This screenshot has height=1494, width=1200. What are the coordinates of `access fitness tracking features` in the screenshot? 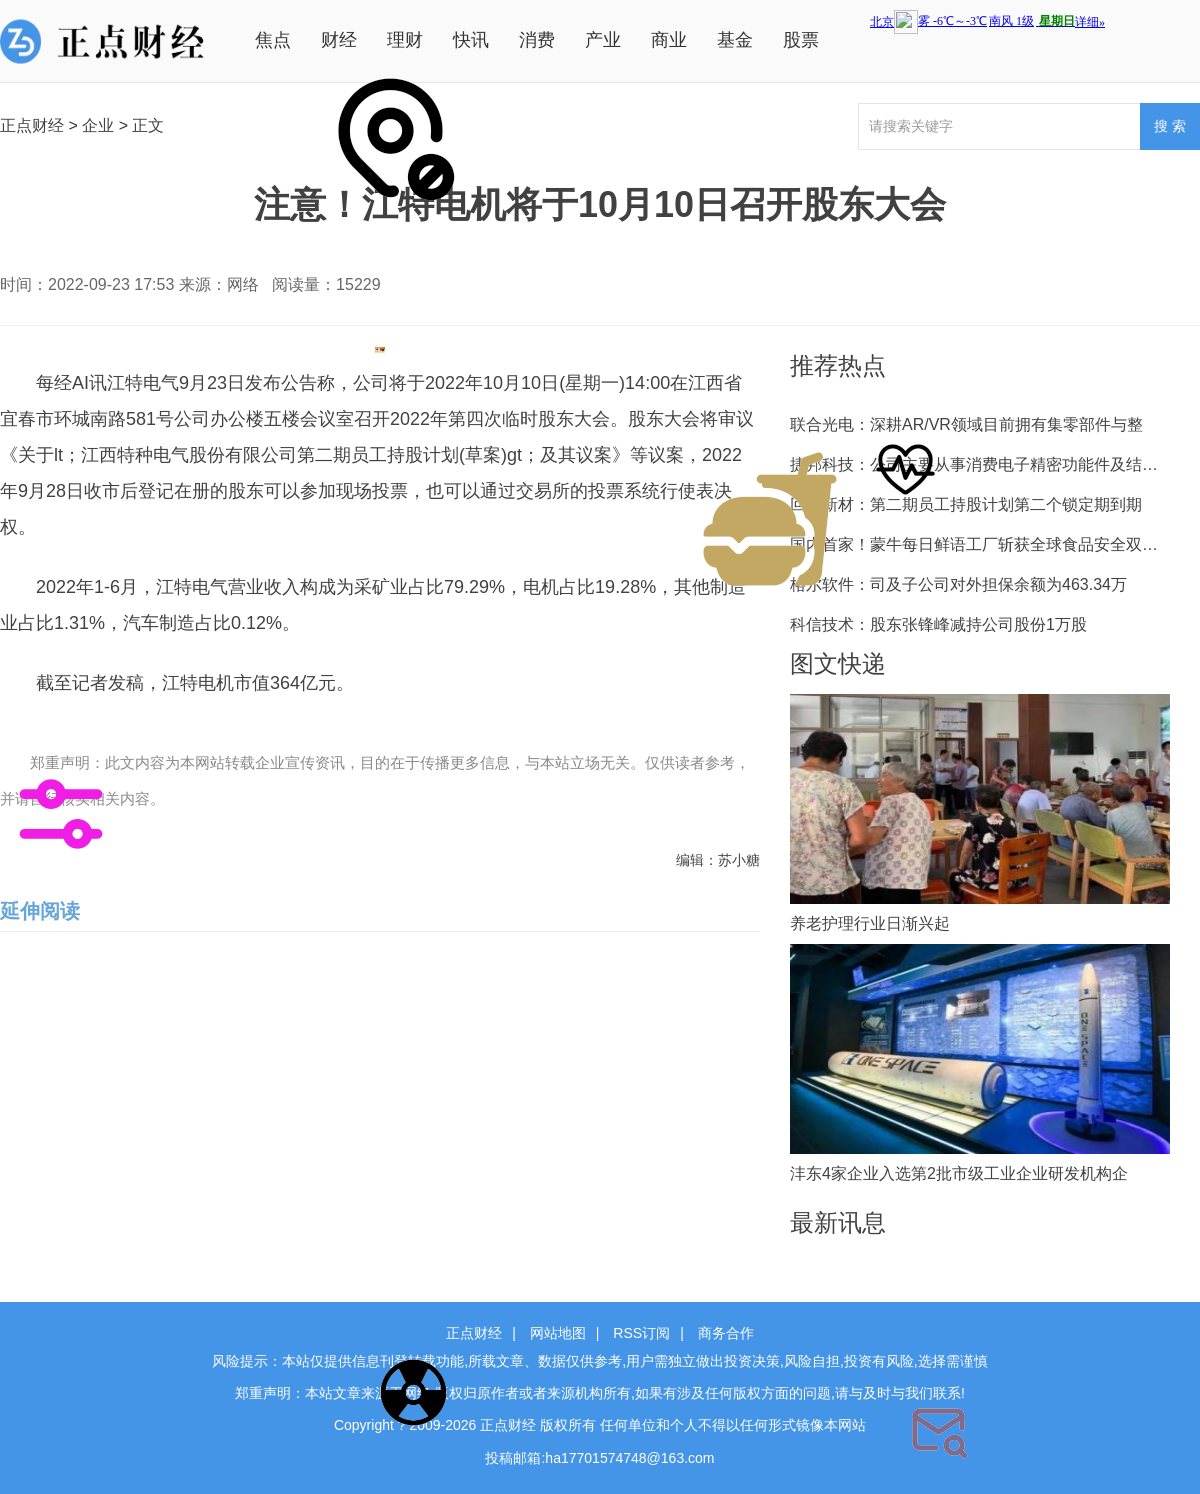 It's located at (905, 469).